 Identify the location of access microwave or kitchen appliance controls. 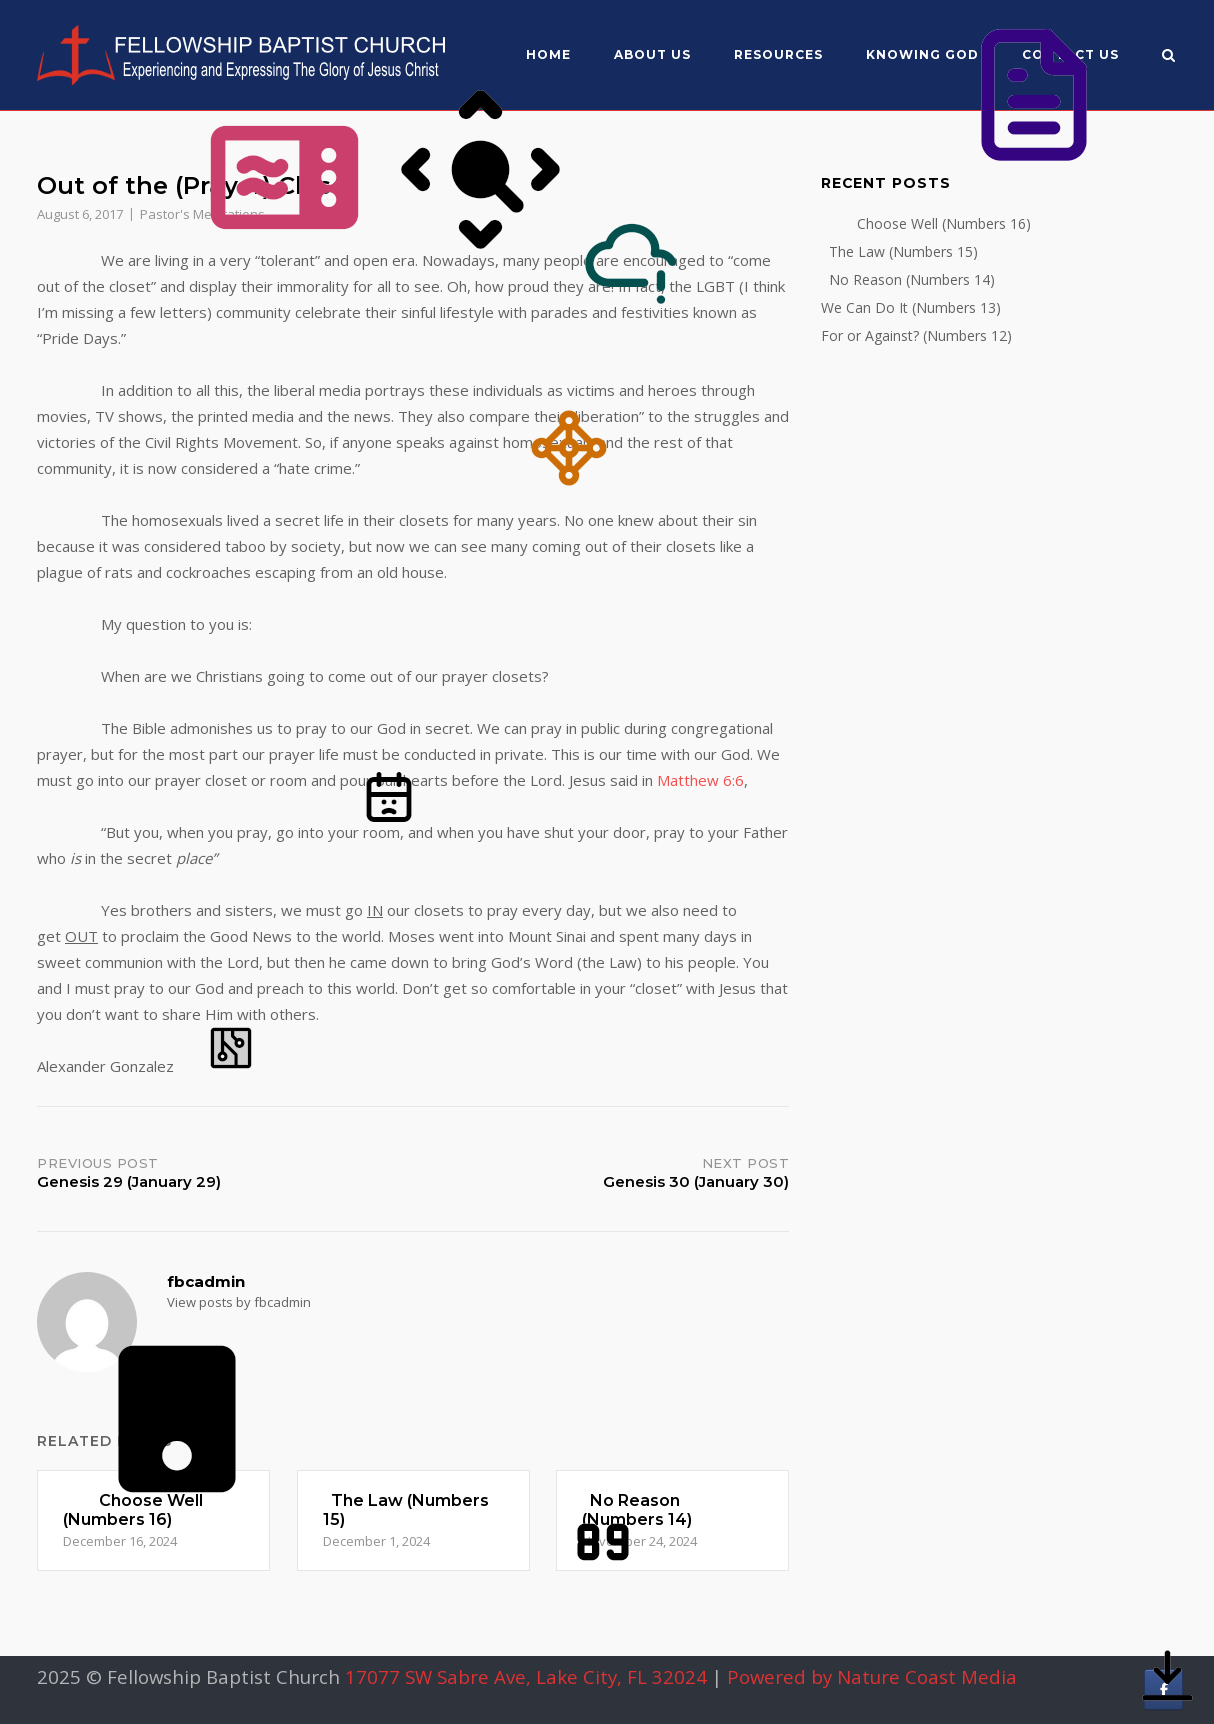
(284, 177).